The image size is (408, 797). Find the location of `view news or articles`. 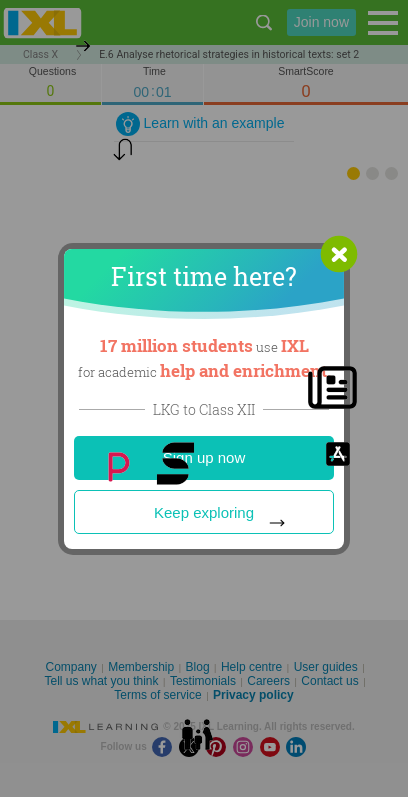

view news or articles is located at coordinates (332, 387).